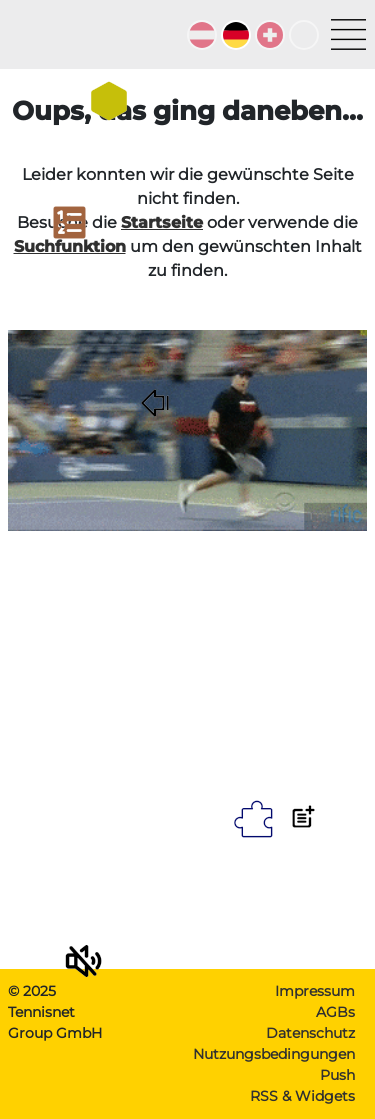 This screenshot has height=1119, width=375. I want to click on mute audio or sound, so click(83, 961).